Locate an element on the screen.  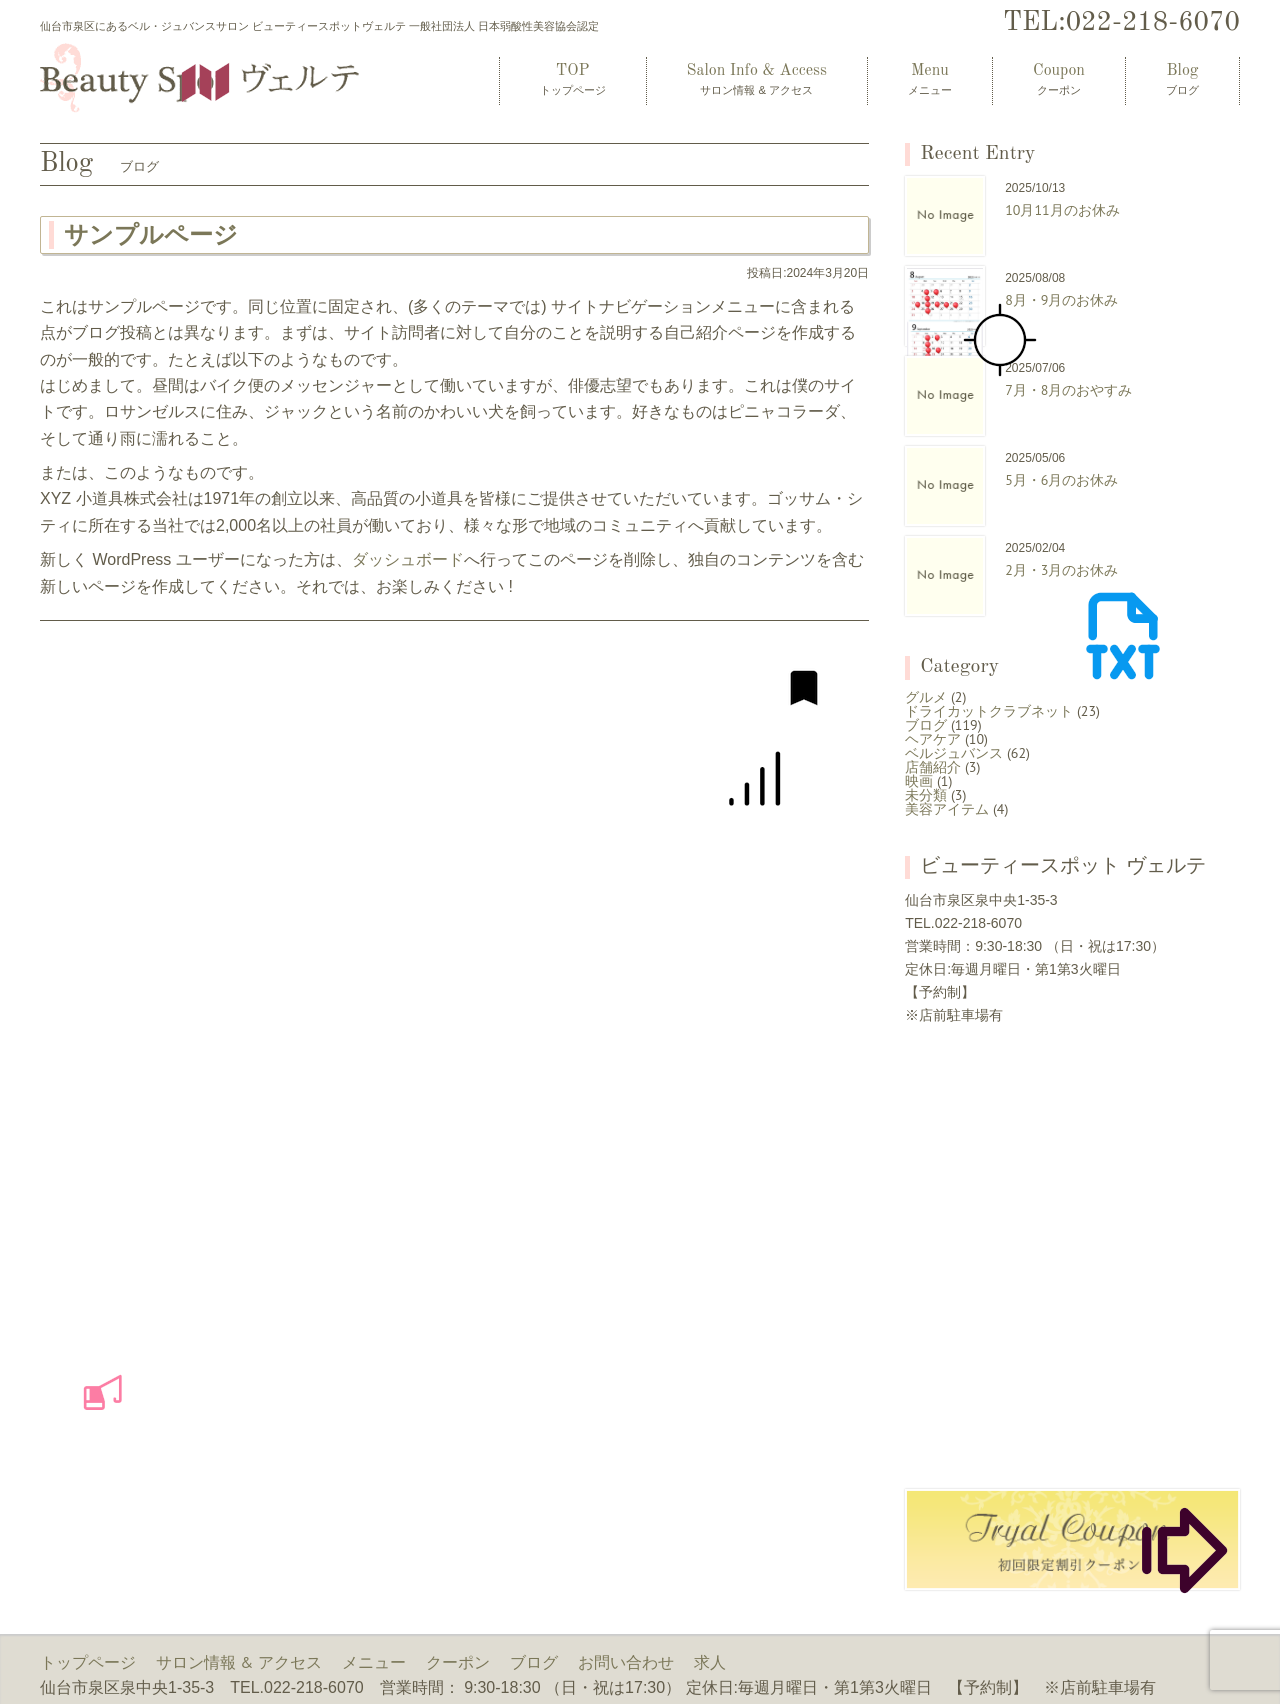
construction or building equipment indicator is located at coordinates (103, 1394).